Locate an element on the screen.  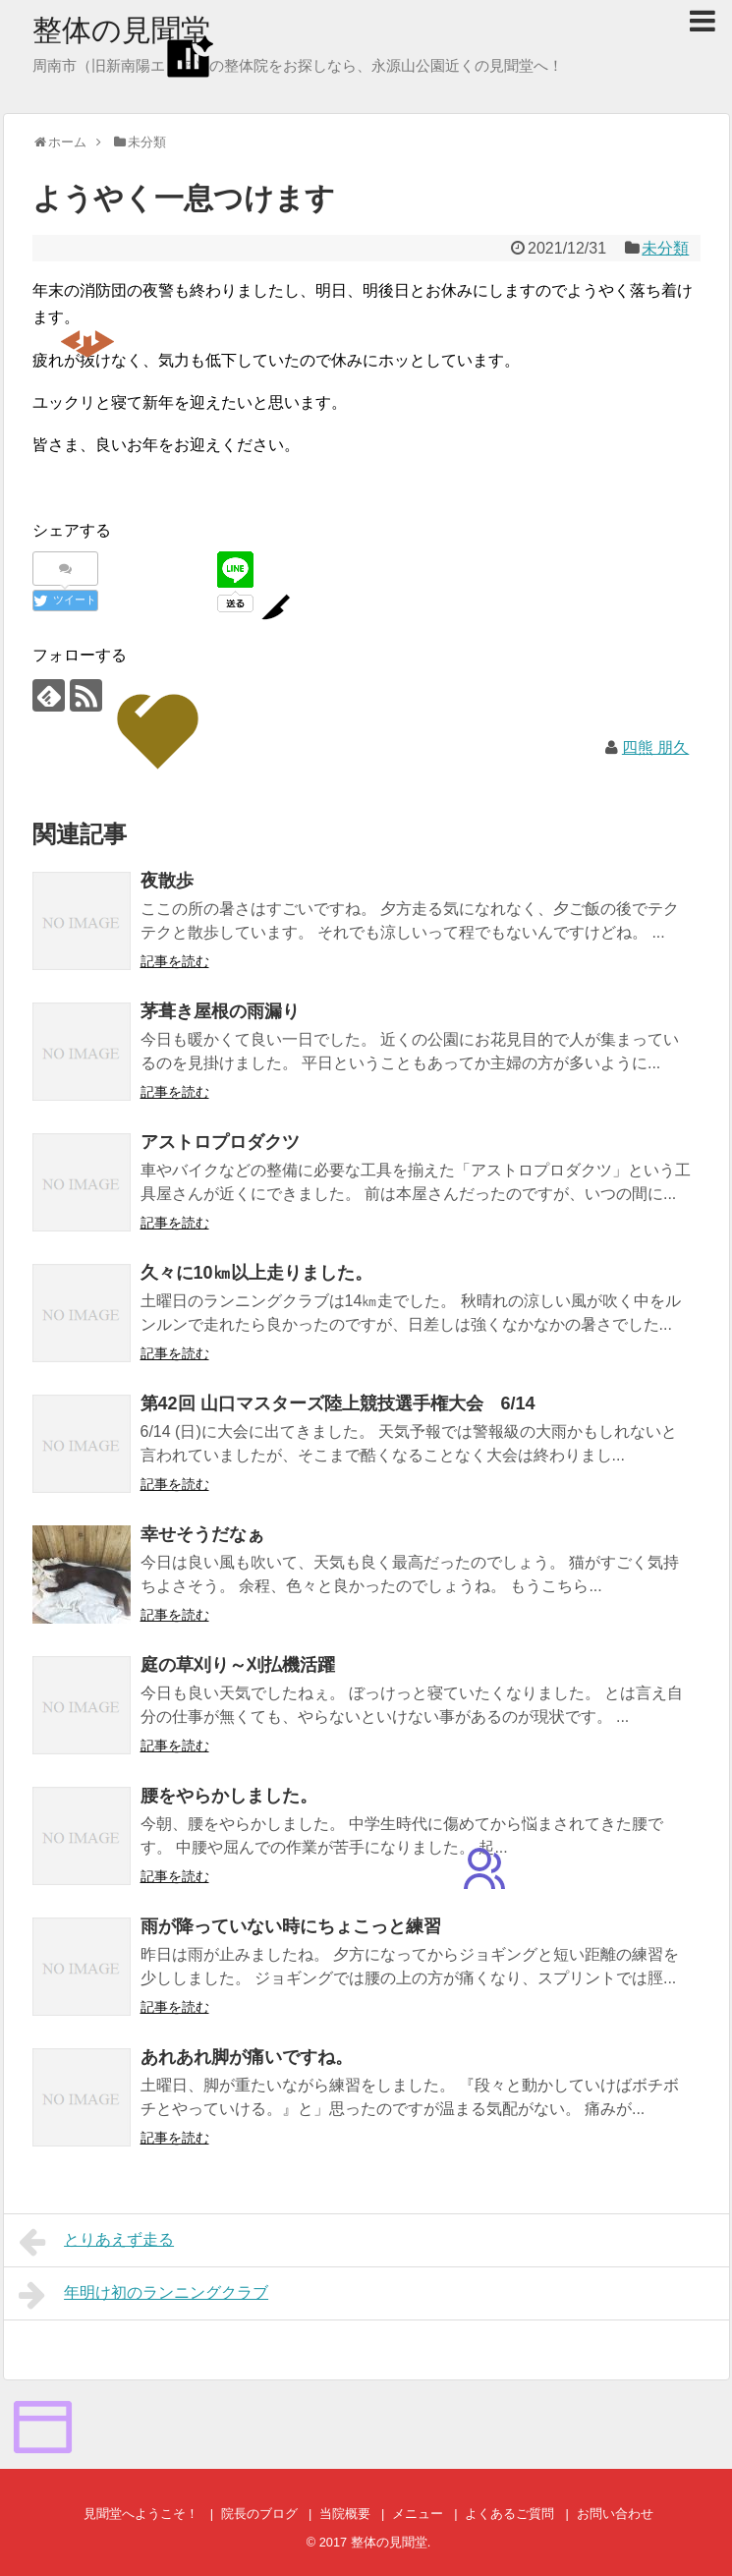
add to favorites is located at coordinates (157, 730).